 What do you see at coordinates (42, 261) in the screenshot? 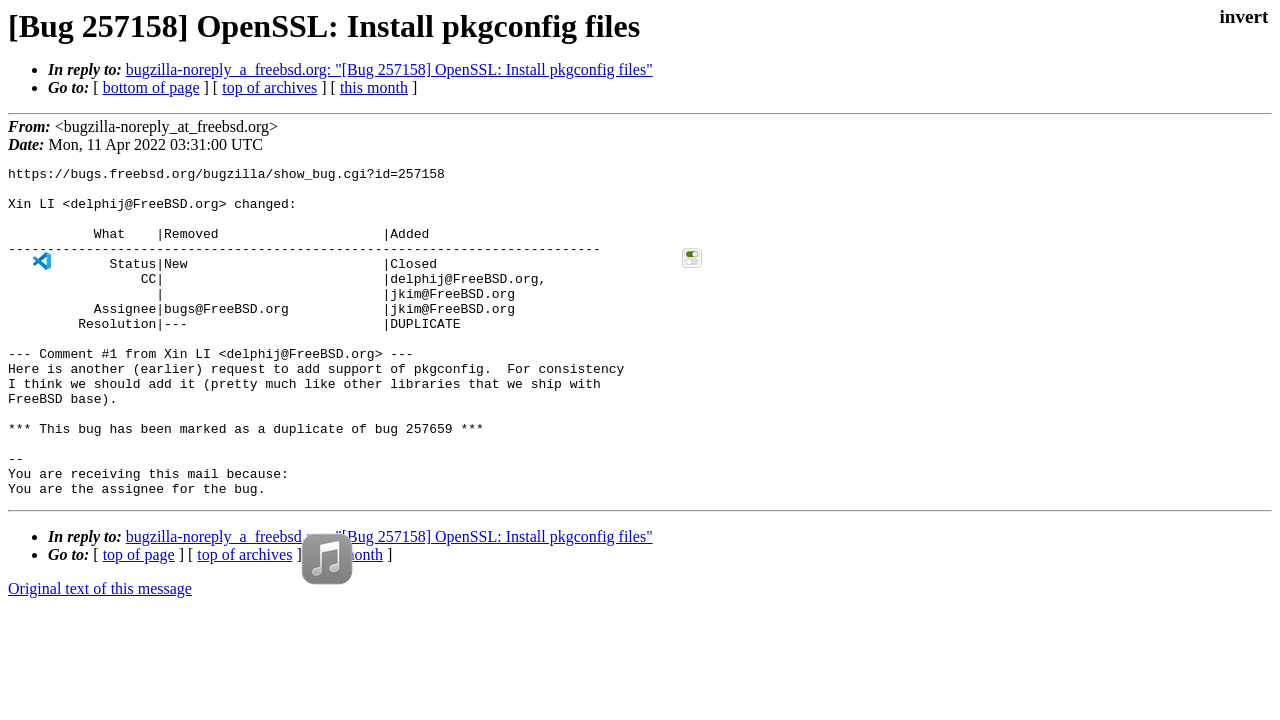
I see `open visual studio code application` at bounding box center [42, 261].